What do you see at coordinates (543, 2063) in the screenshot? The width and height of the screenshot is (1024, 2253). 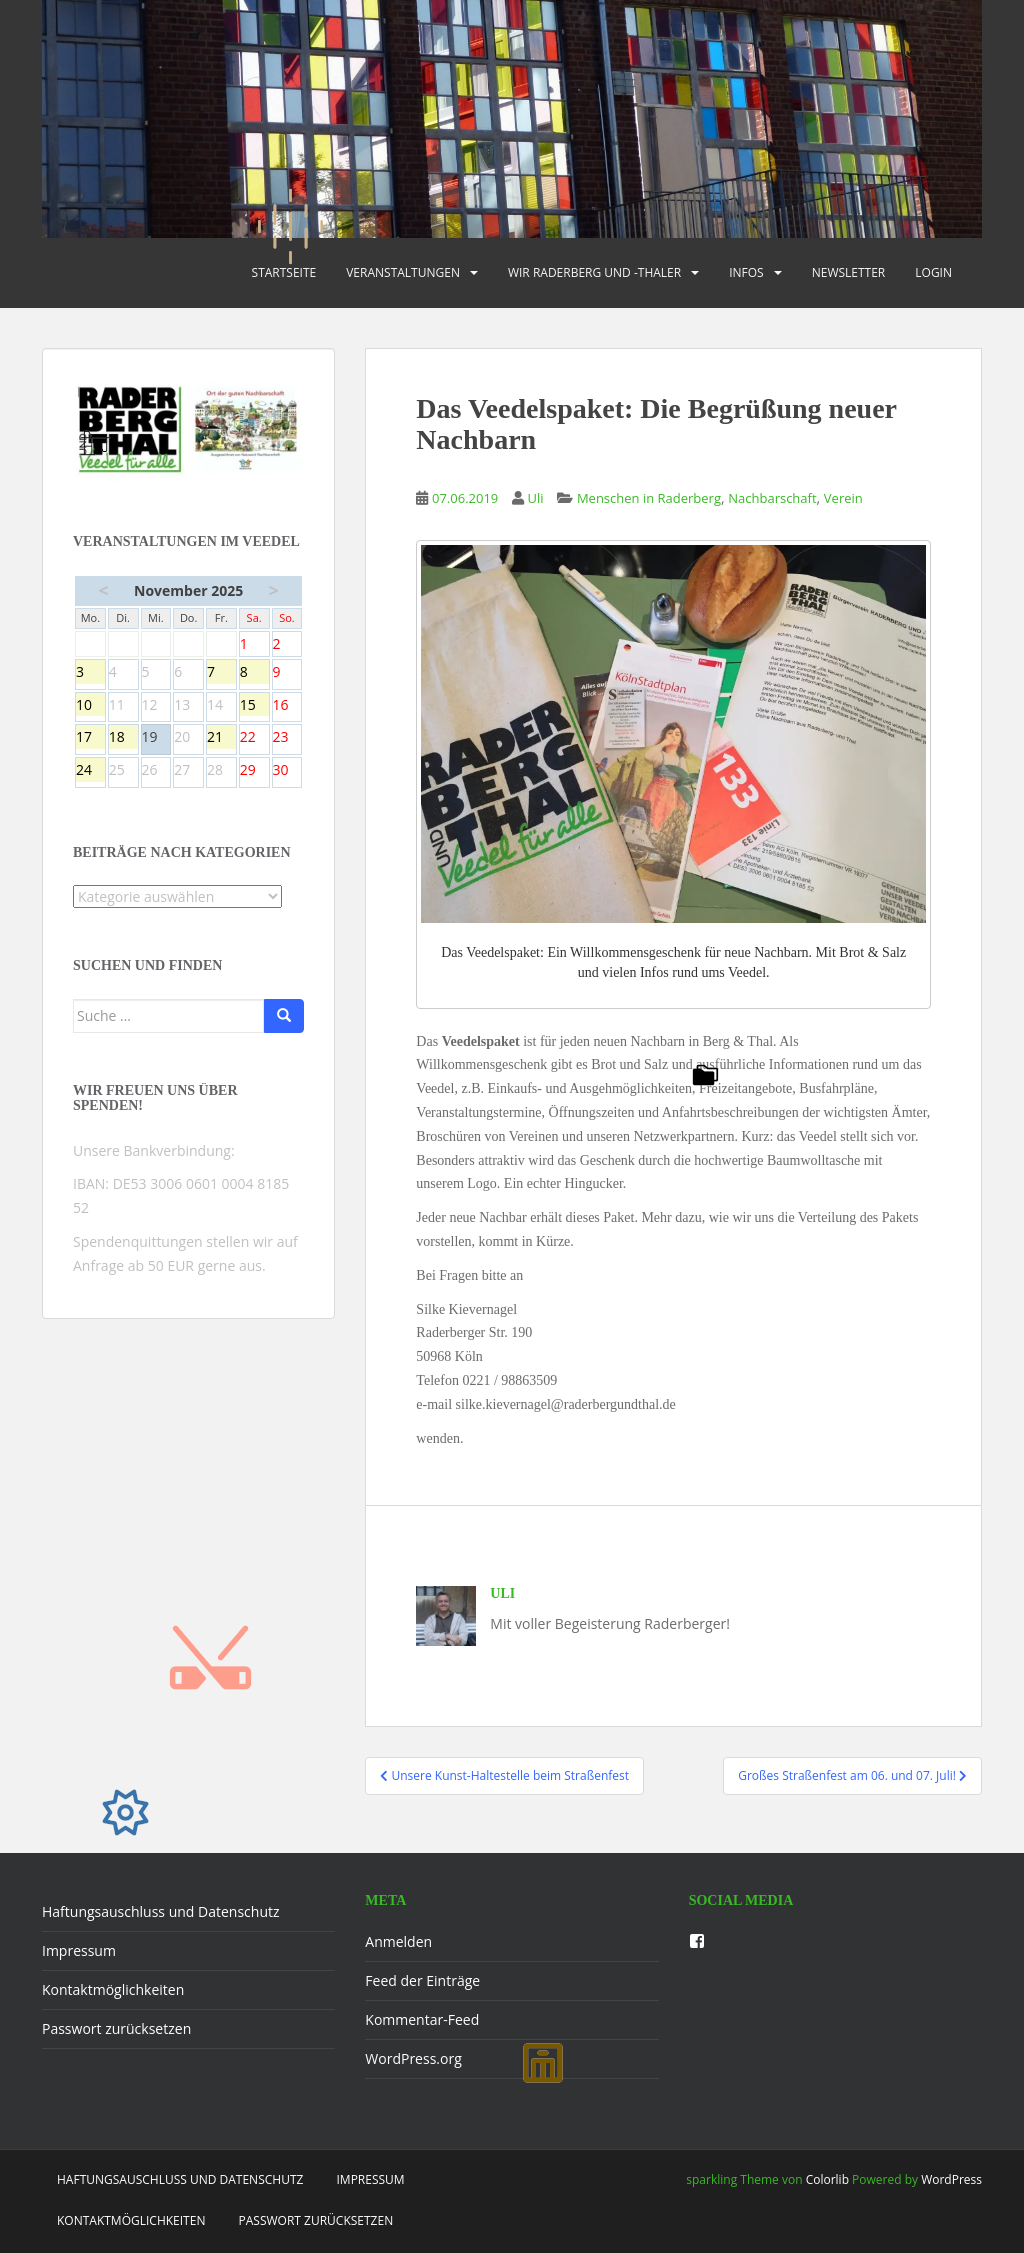 I see `indicates elevator access or location` at bounding box center [543, 2063].